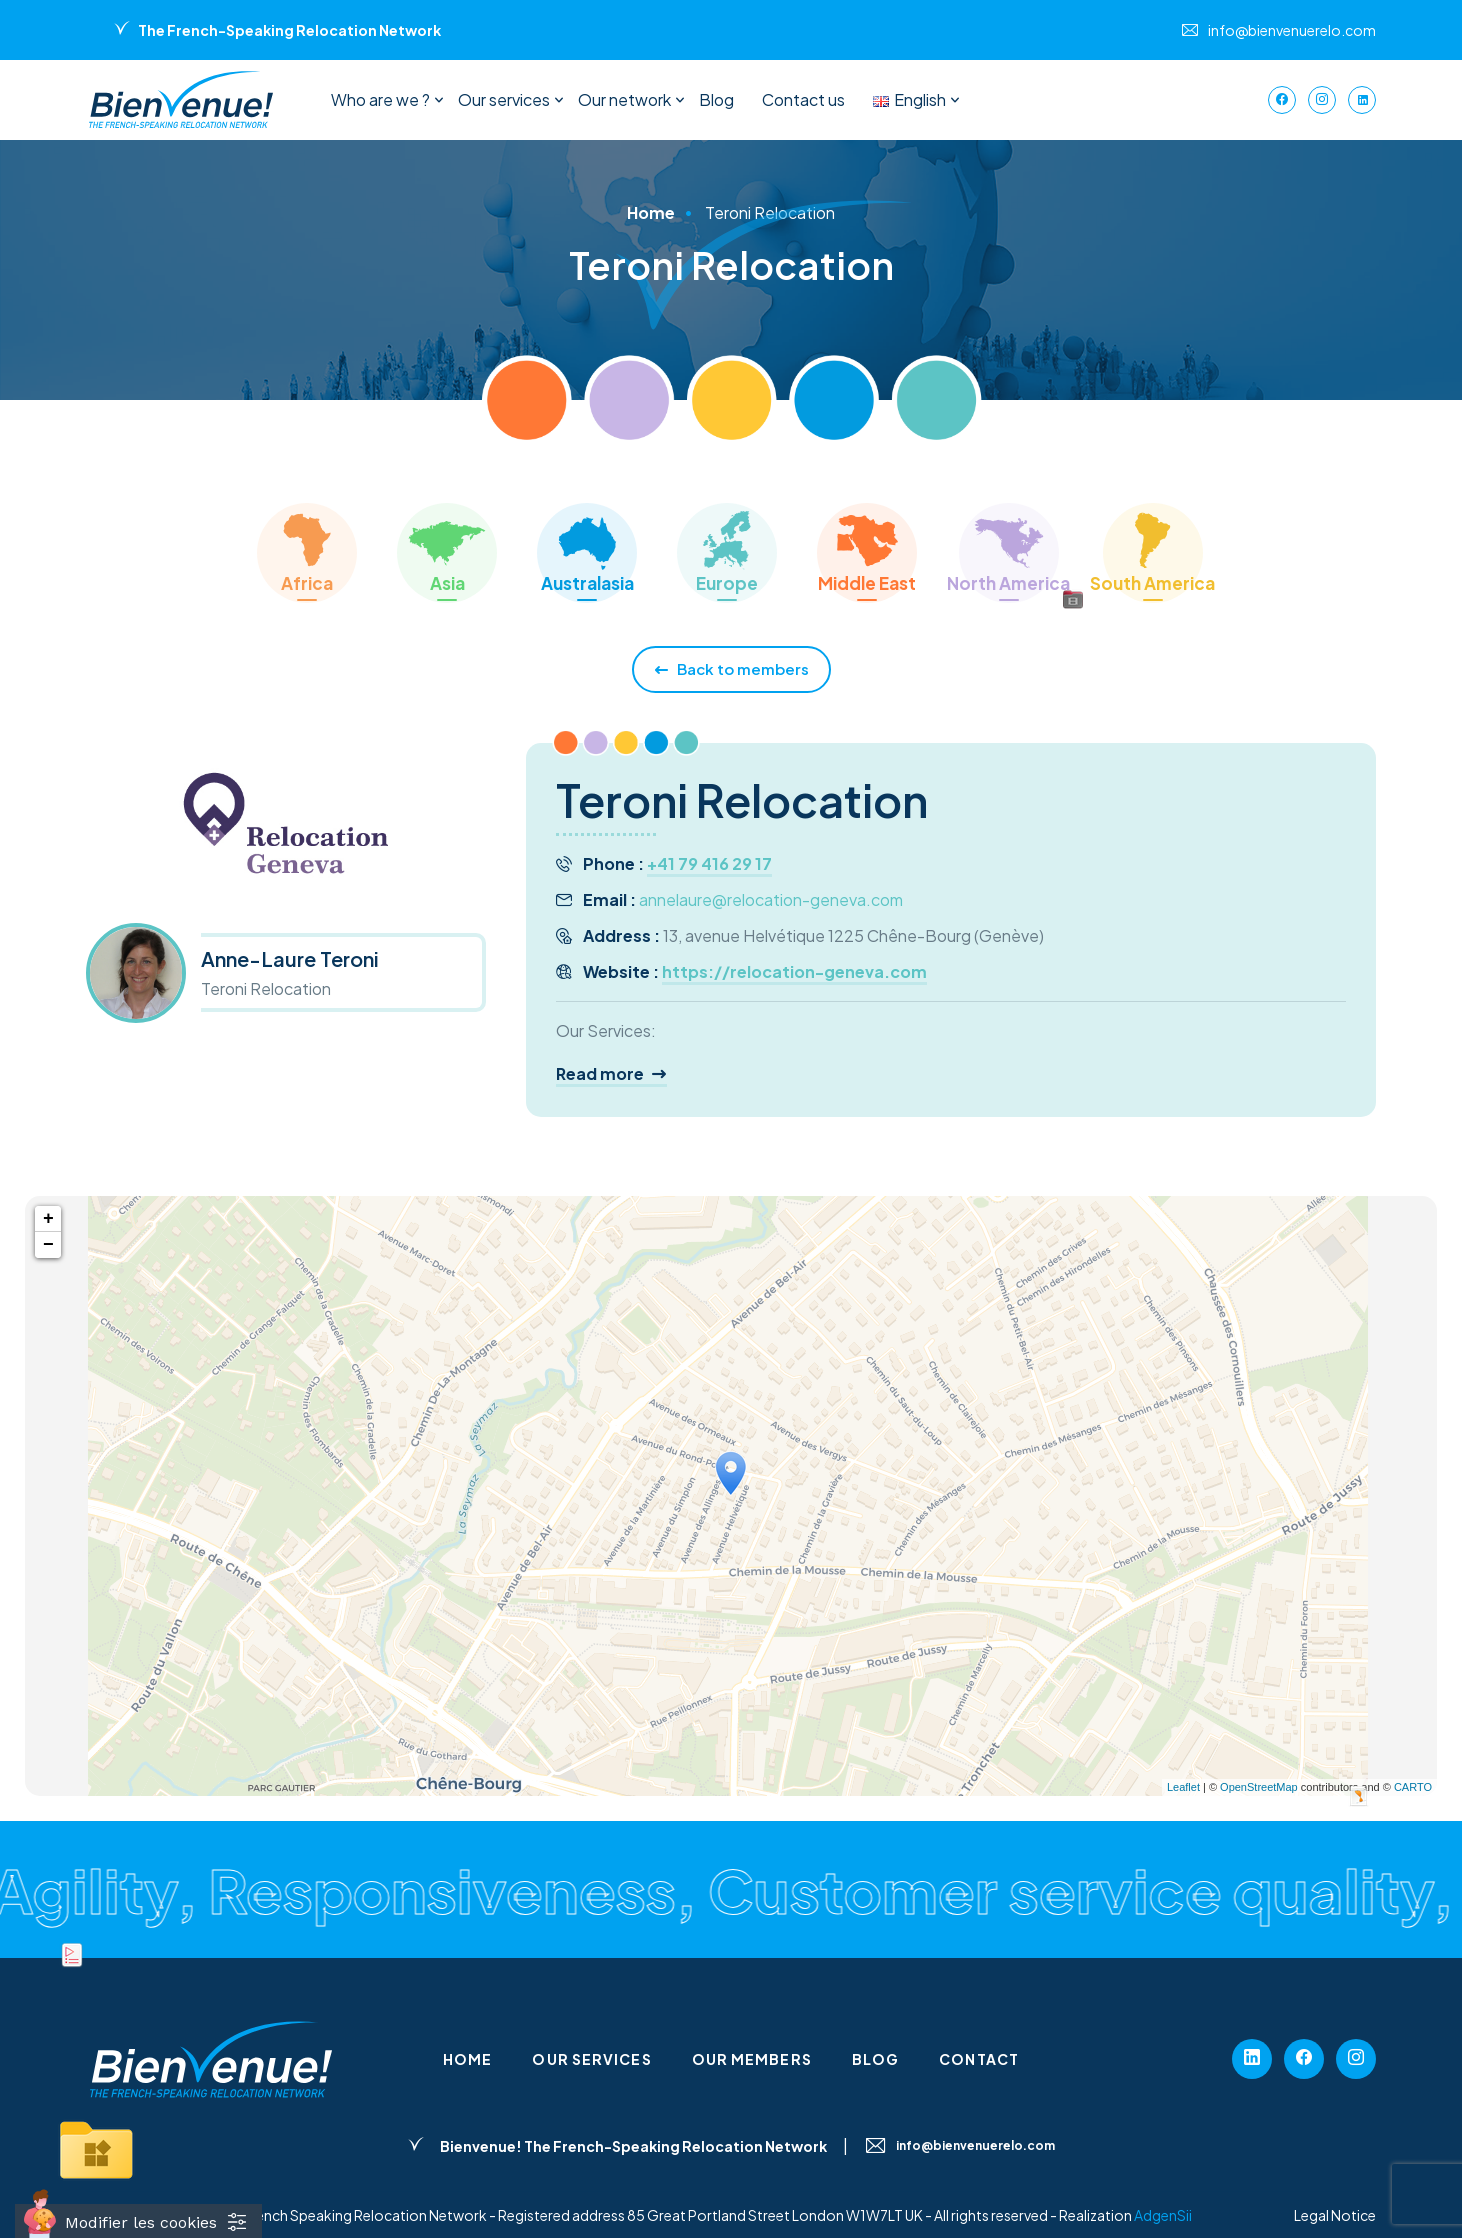 The width and height of the screenshot is (1462, 2238). I want to click on open videos folder, so click(1073, 599).